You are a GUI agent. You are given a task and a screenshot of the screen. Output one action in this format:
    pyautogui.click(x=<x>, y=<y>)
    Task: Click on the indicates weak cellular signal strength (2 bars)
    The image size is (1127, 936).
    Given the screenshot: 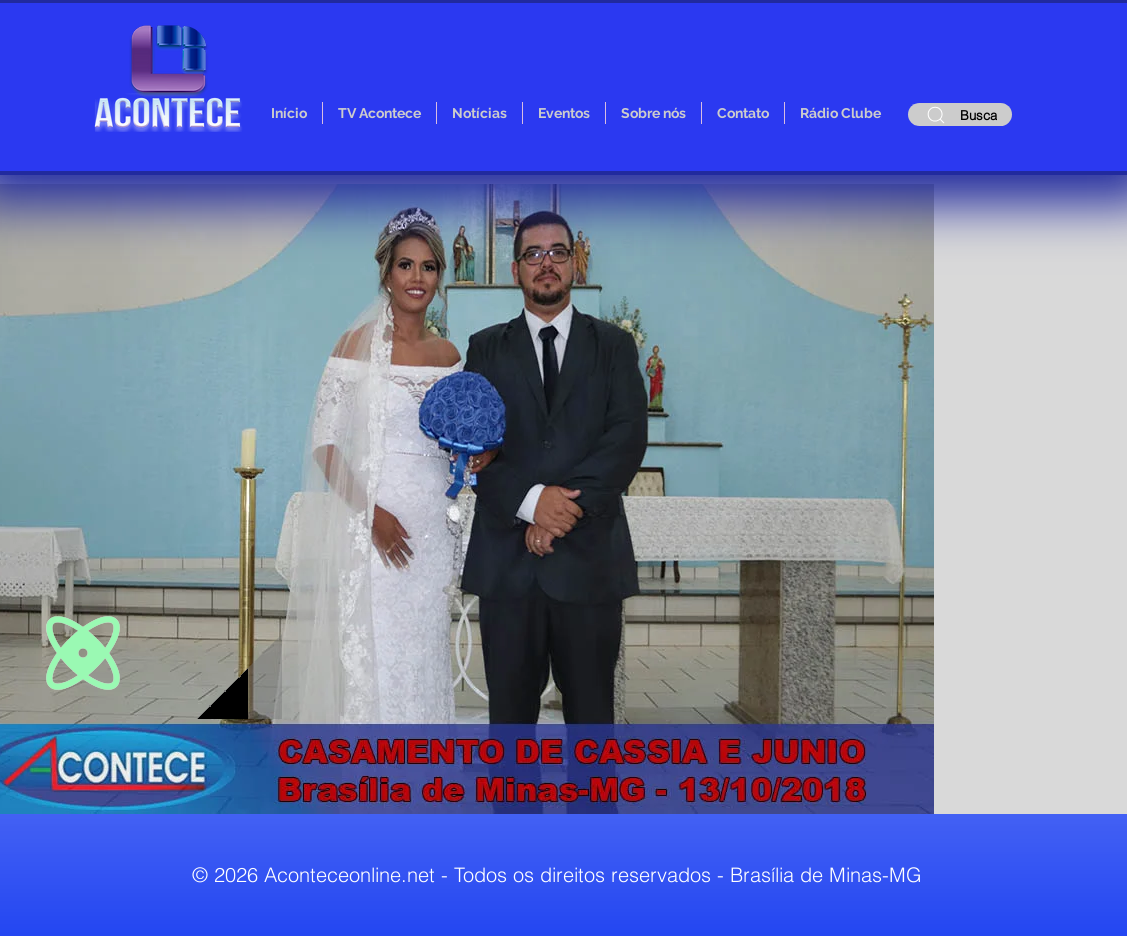 What is the action you would take?
    pyautogui.click(x=239, y=676)
    